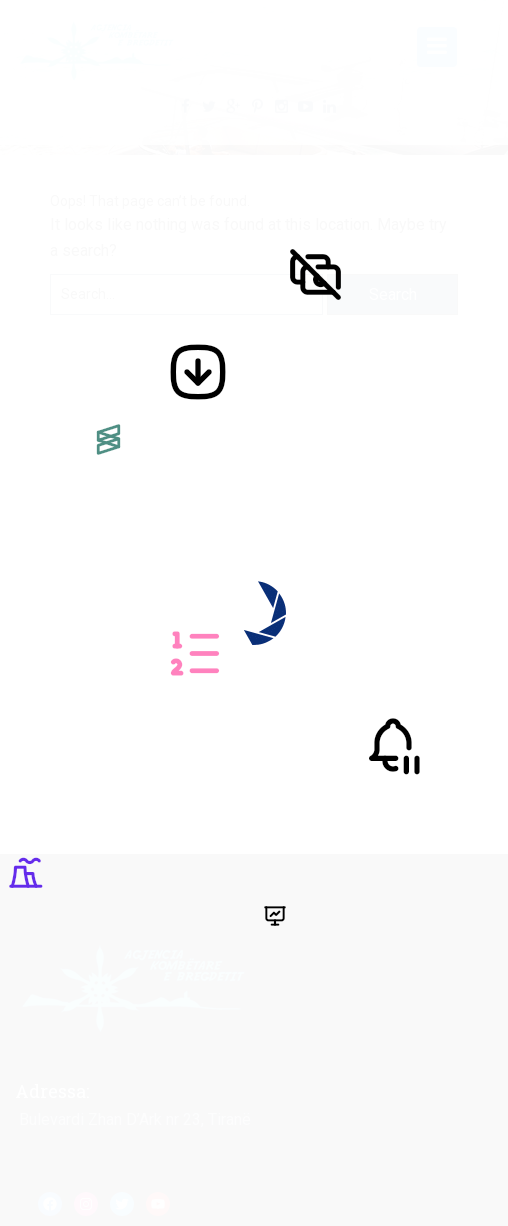 This screenshot has width=508, height=1226. Describe the element at coordinates (198, 372) in the screenshot. I see `download file or content` at that location.